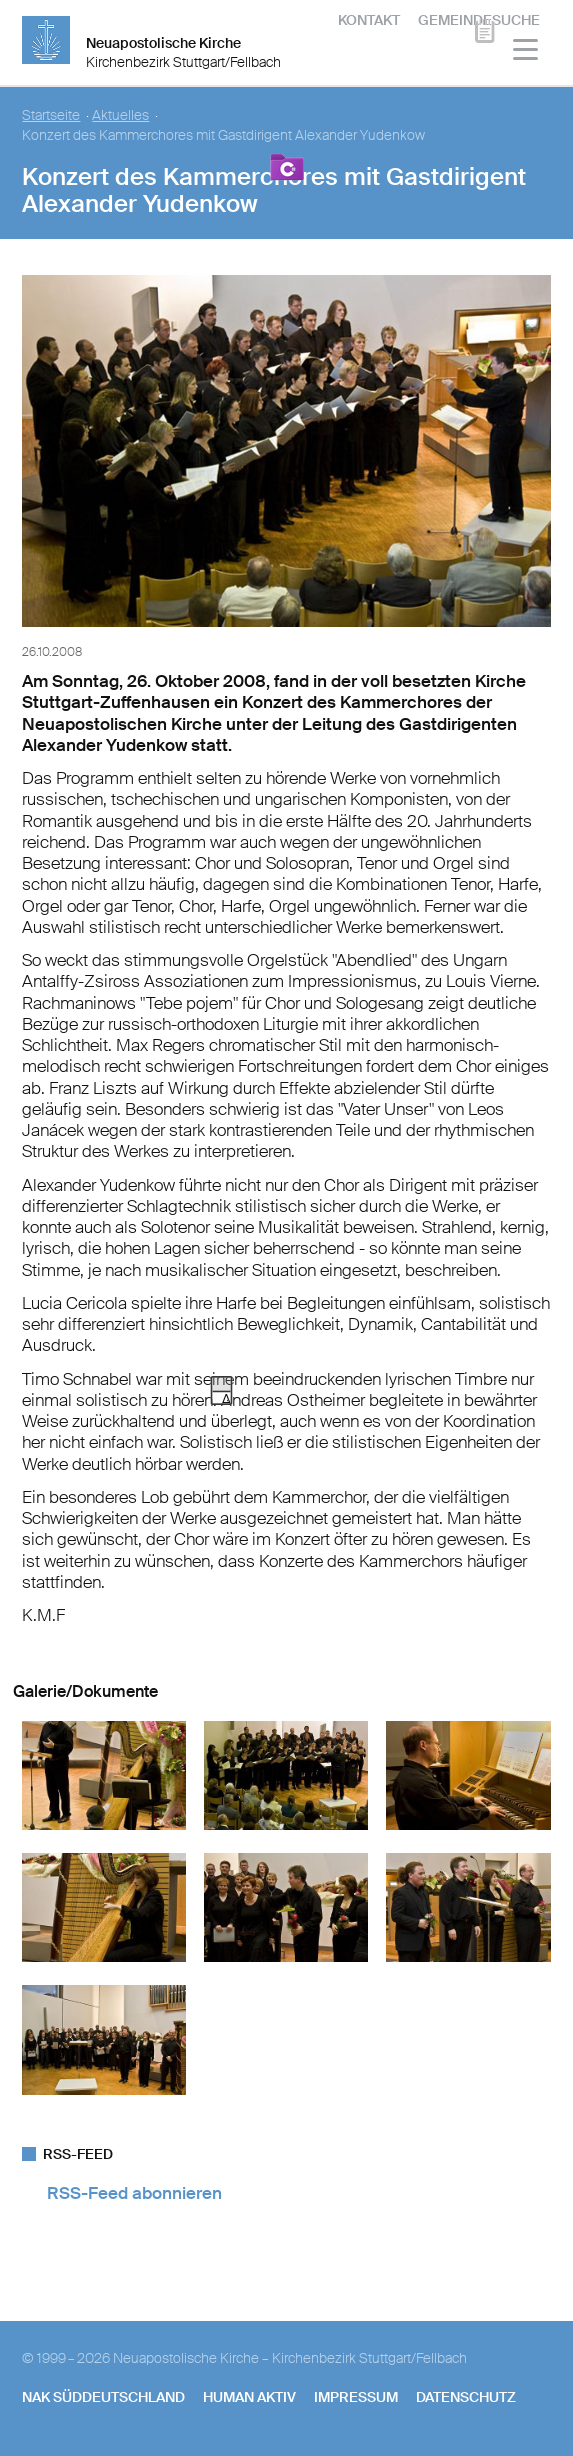 This screenshot has width=573, height=2456. What do you see at coordinates (484, 31) in the screenshot?
I see `open text editor application` at bounding box center [484, 31].